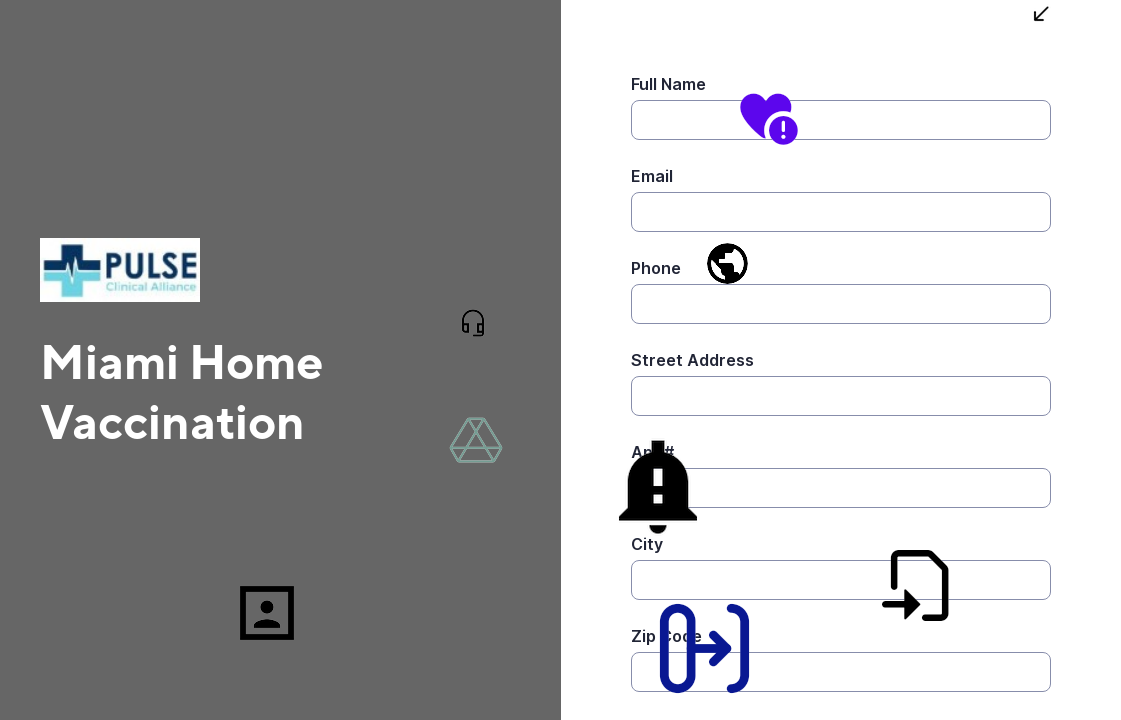 The image size is (1121, 720). What do you see at coordinates (658, 486) in the screenshot?
I see `important notification requiring attention` at bounding box center [658, 486].